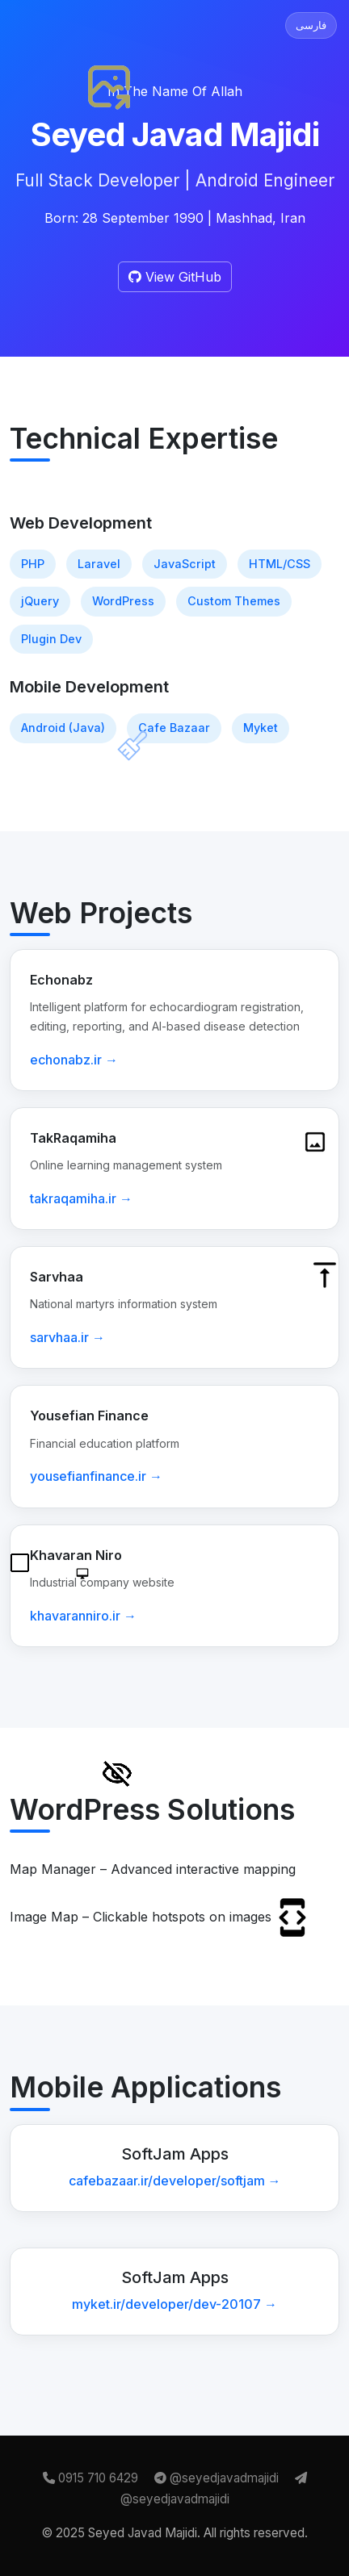 The width and height of the screenshot is (349, 2576). Describe the element at coordinates (325, 1275) in the screenshot. I see `align content to the top` at that location.